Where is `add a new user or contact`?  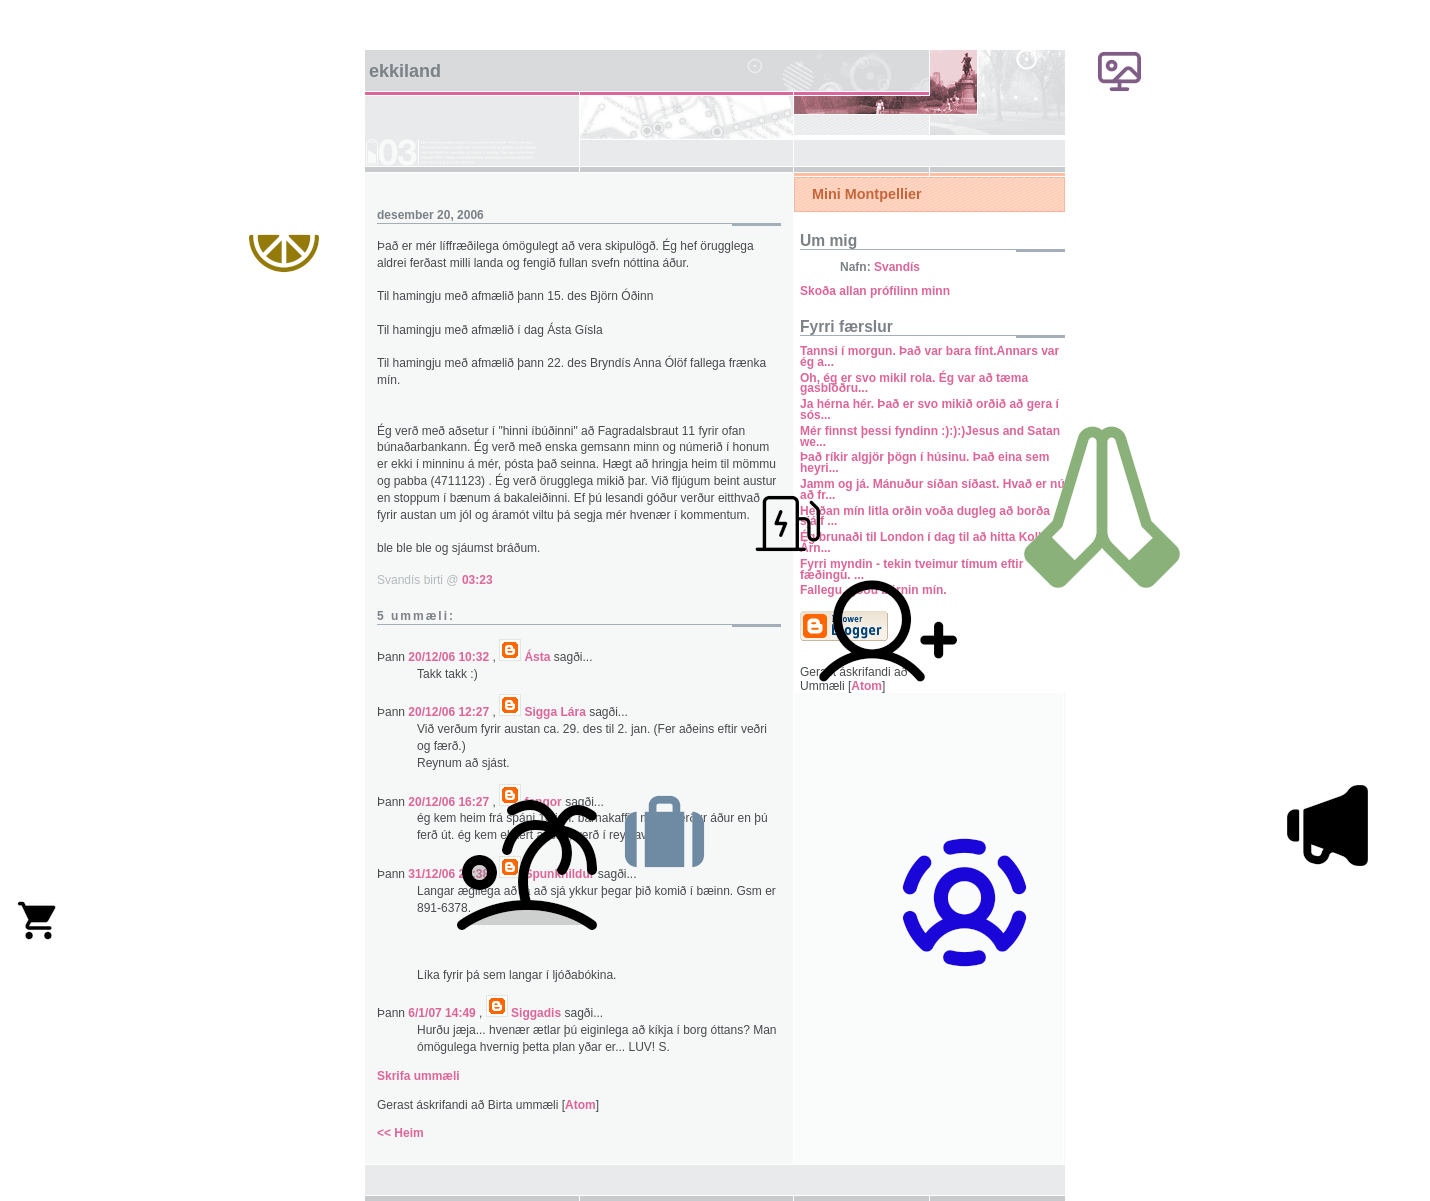 add a new user or contact is located at coordinates (883, 635).